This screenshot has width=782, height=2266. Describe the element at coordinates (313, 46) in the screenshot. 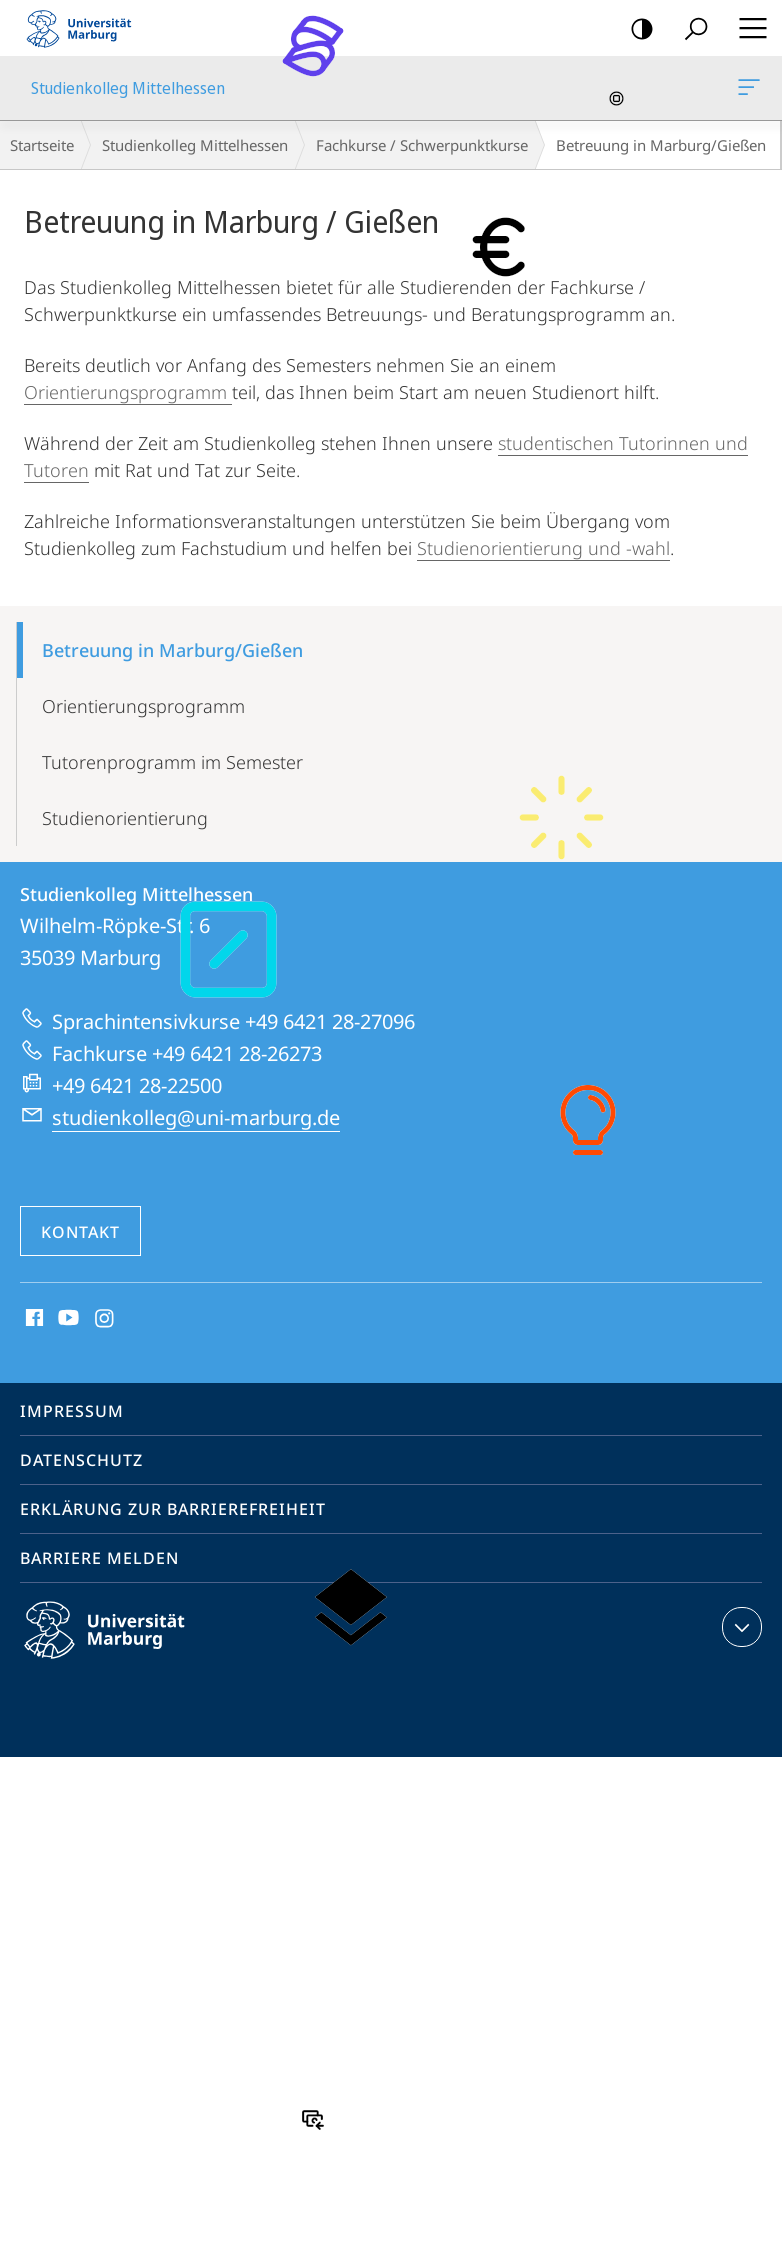

I see `link to SolidJS framework documentation` at that location.